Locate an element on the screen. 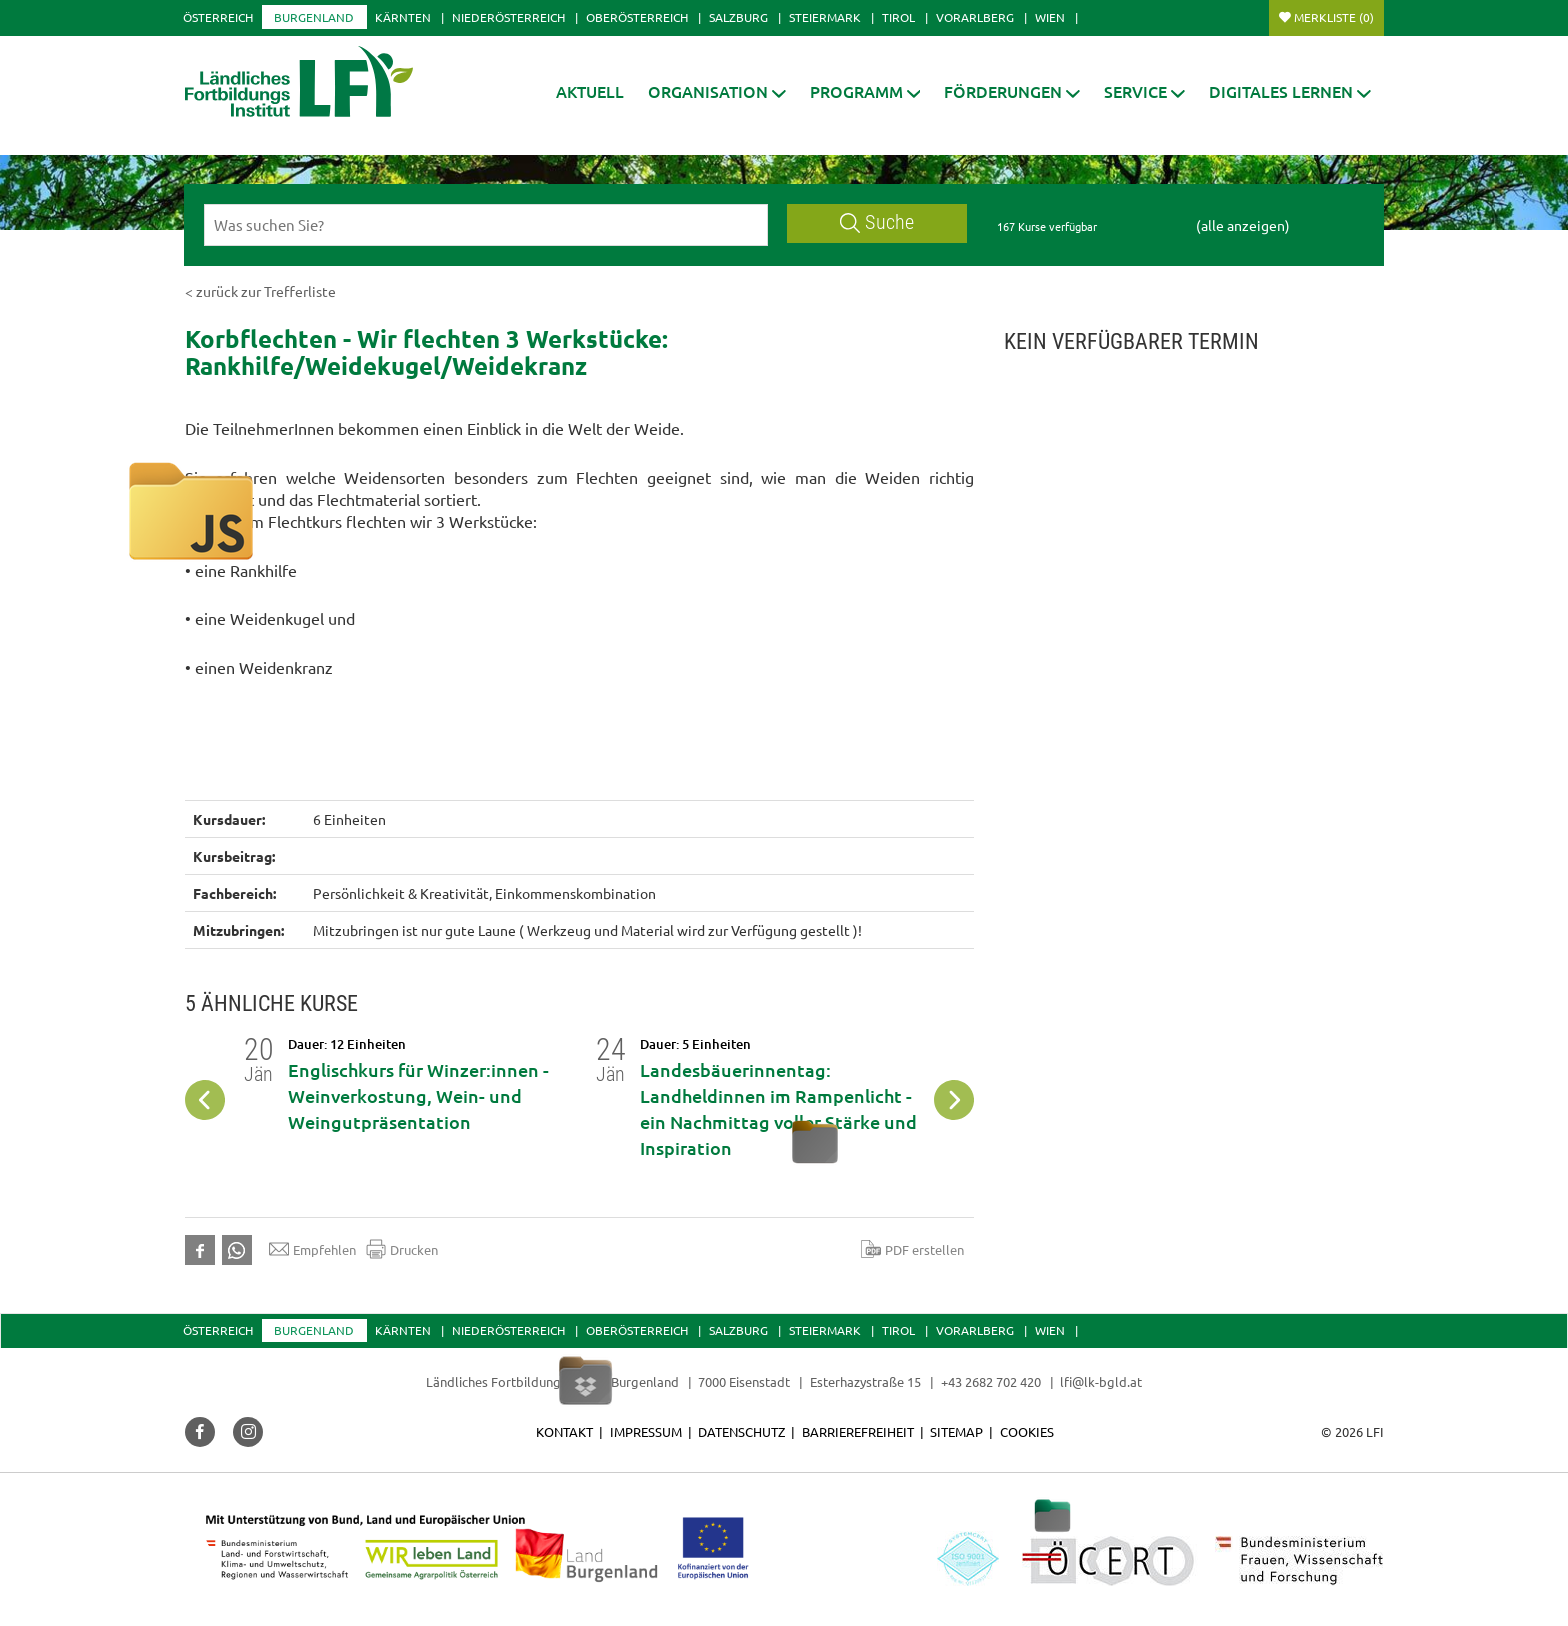  open folder to view contents is located at coordinates (815, 1142).